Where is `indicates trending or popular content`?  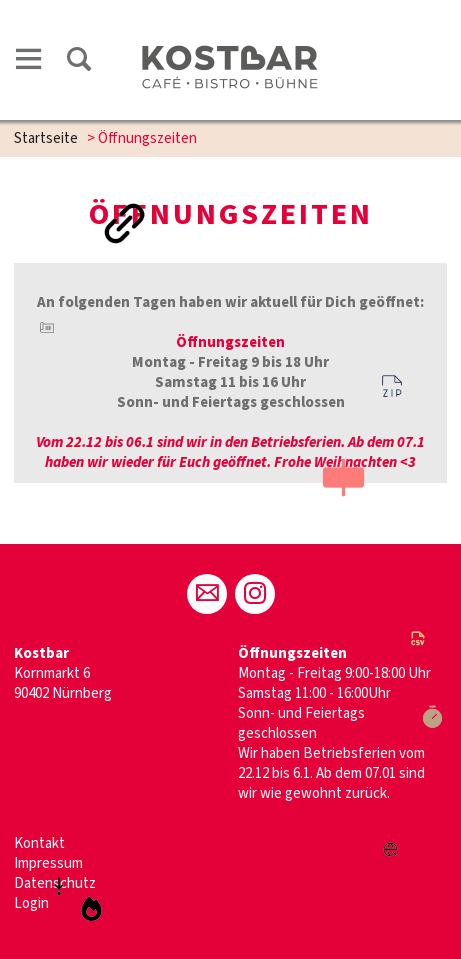 indicates trending or popular content is located at coordinates (91, 909).